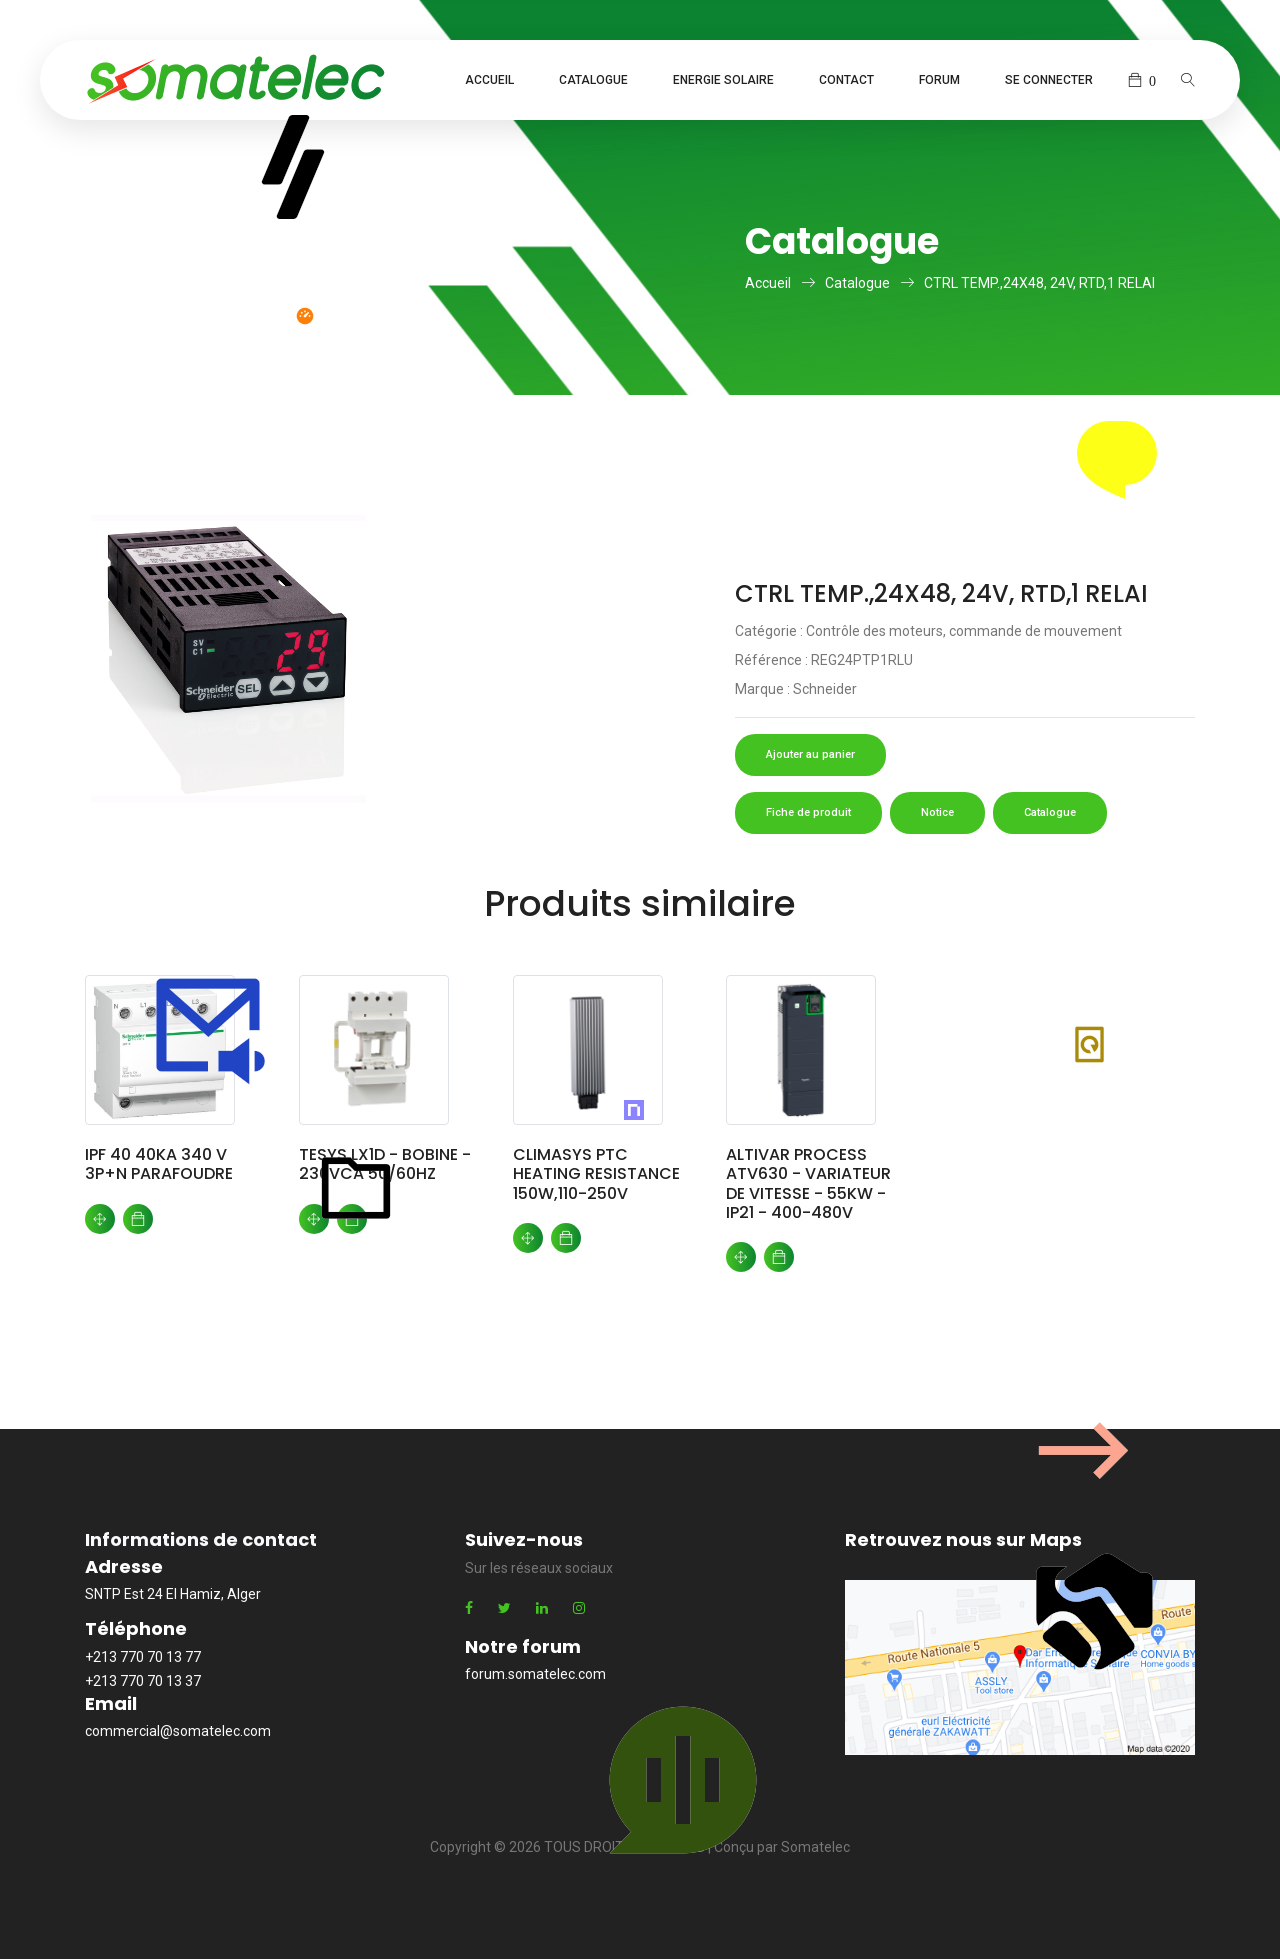 The image size is (1280, 1959). Describe the element at coordinates (683, 1780) in the screenshot. I see `start a voice chat or audio message` at that location.